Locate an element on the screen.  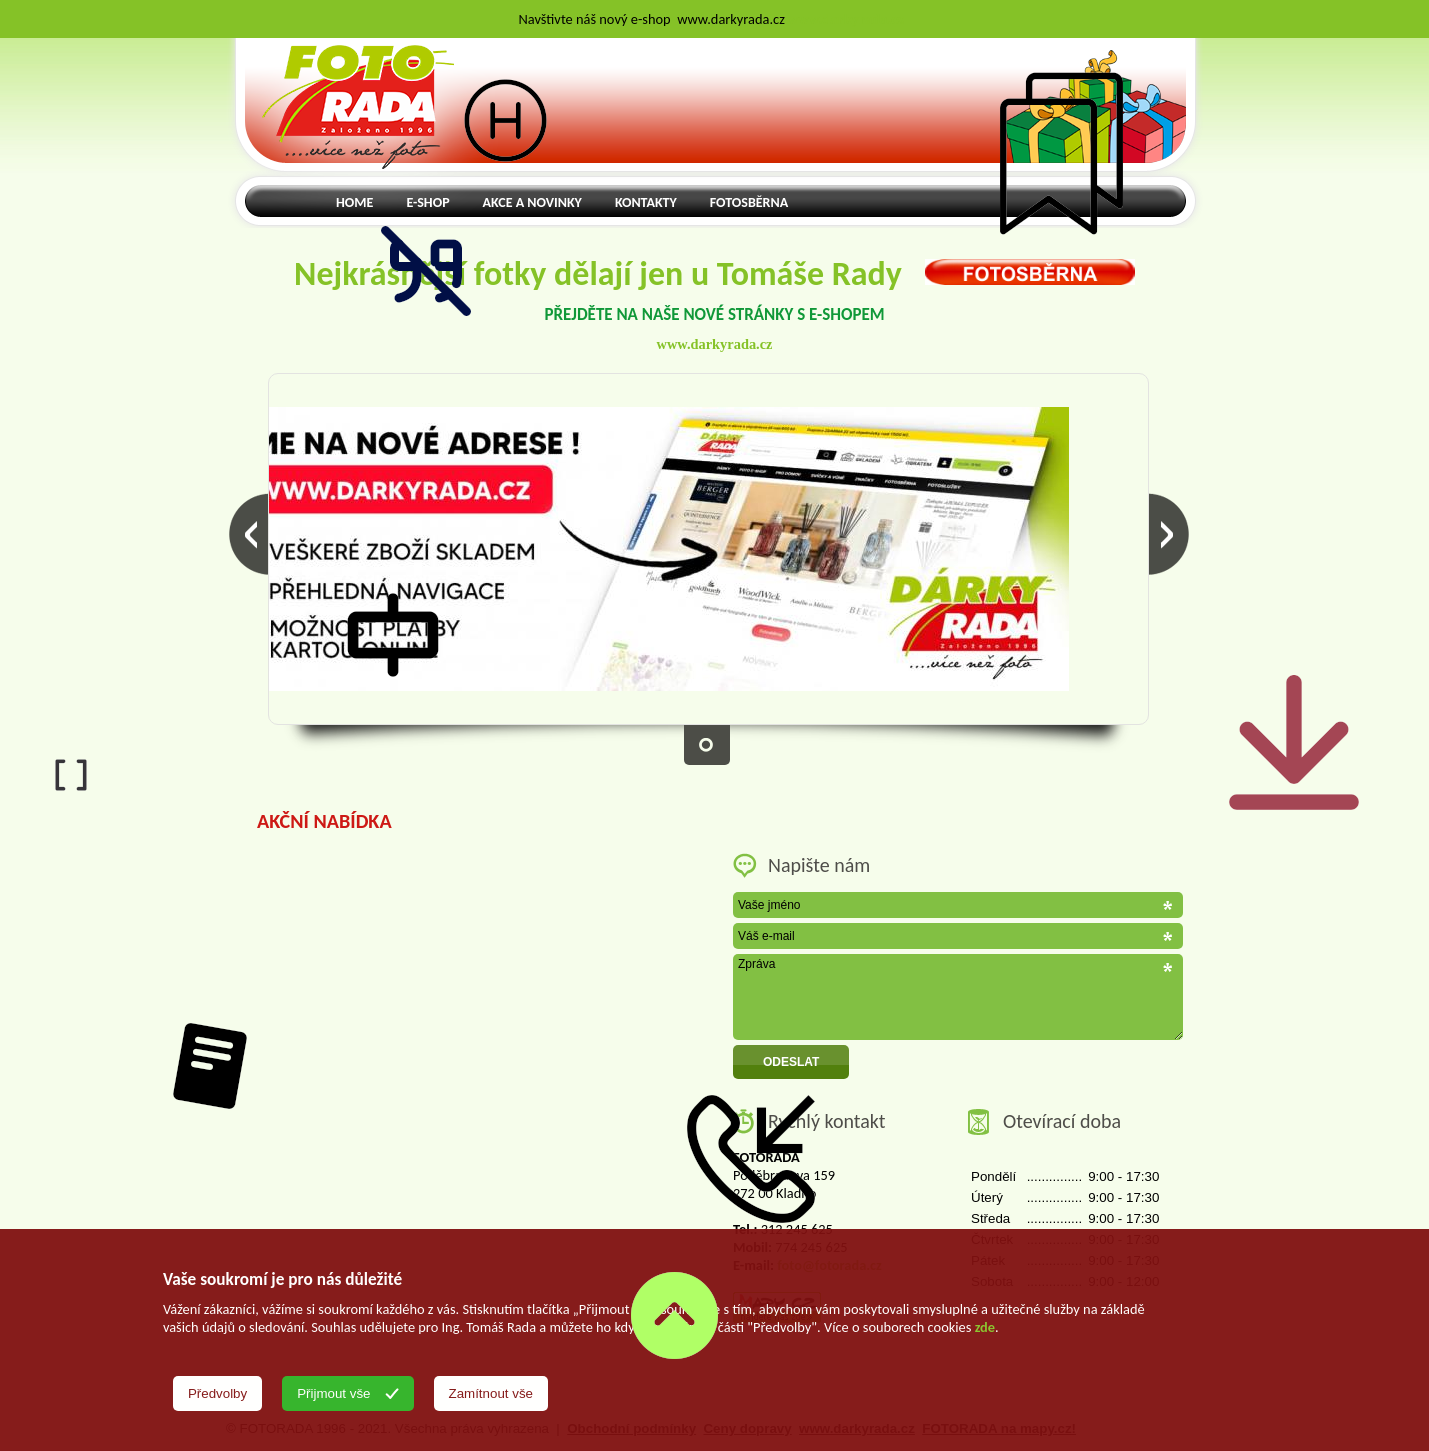
indicates a hospital or helipad location is located at coordinates (505, 120).